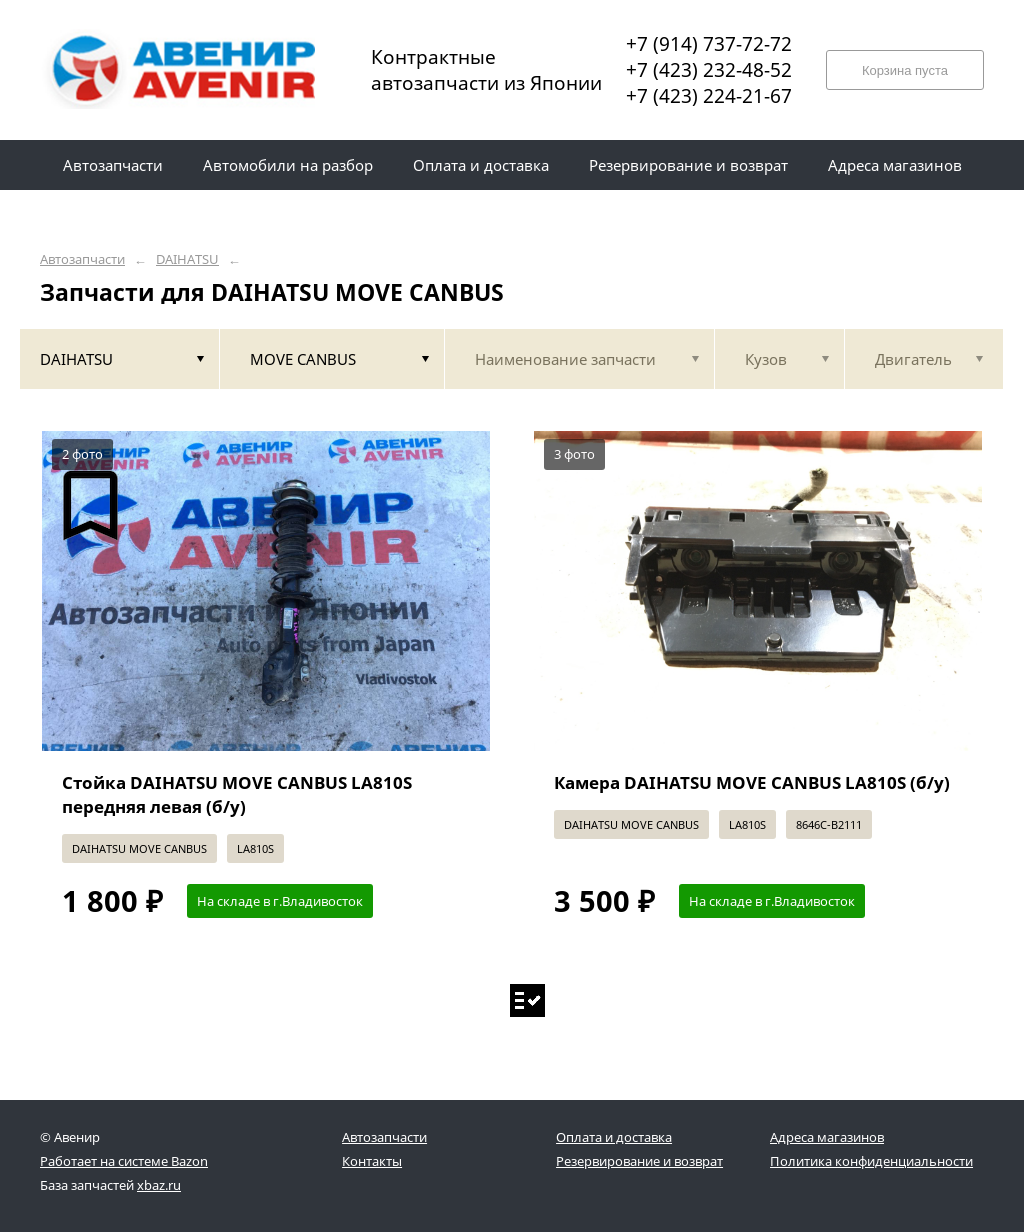 Image resolution: width=1024 pixels, height=1232 pixels. I want to click on verify or review checklist items, so click(527, 1000).